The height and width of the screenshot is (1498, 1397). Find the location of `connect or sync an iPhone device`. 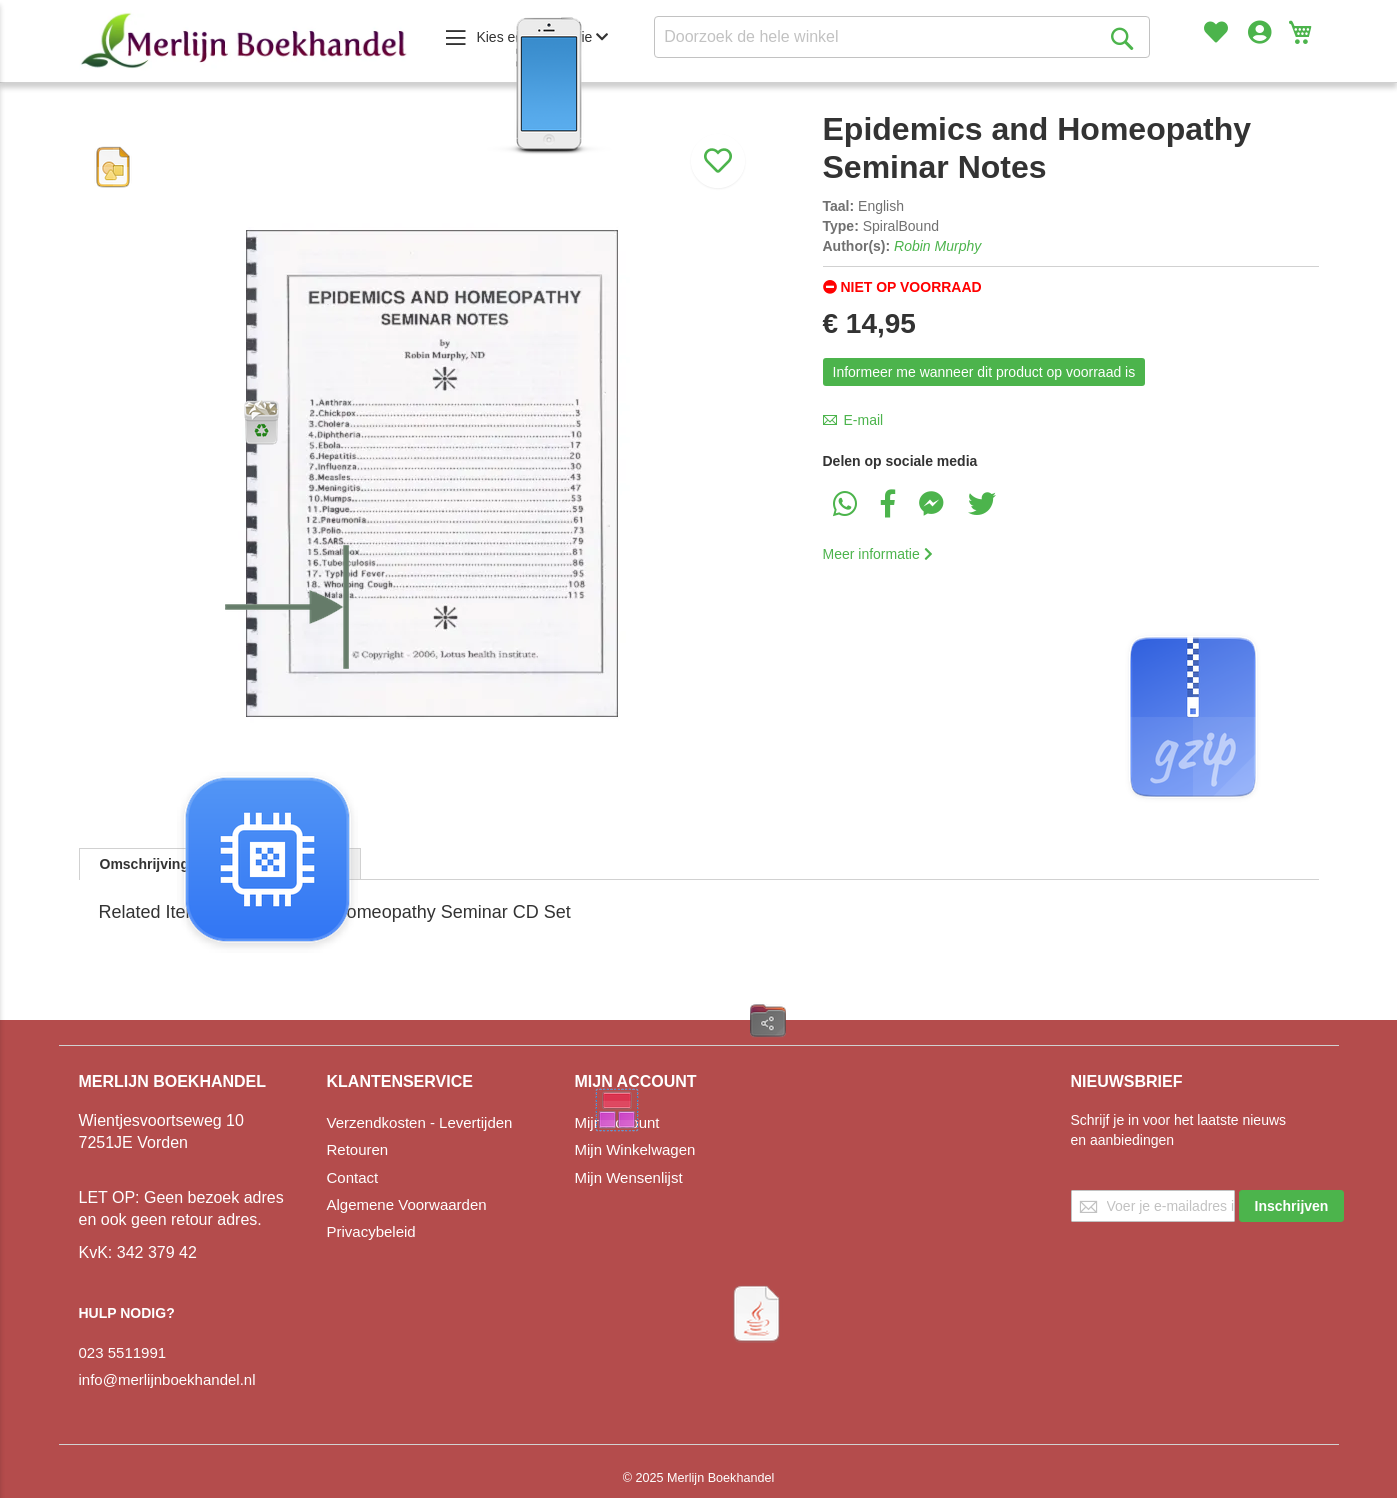

connect or sync an iPhone device is located at coordinates (549, 86).